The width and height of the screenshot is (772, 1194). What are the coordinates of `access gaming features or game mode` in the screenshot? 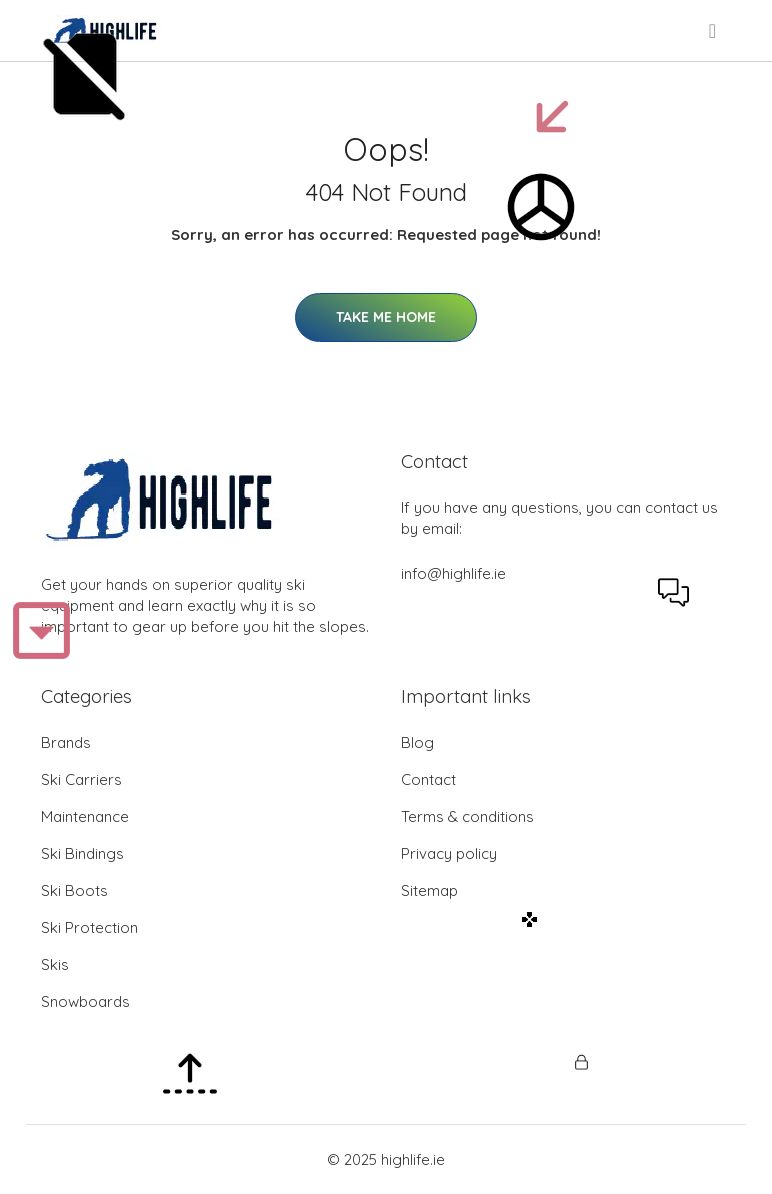 It's located at (529, 919).